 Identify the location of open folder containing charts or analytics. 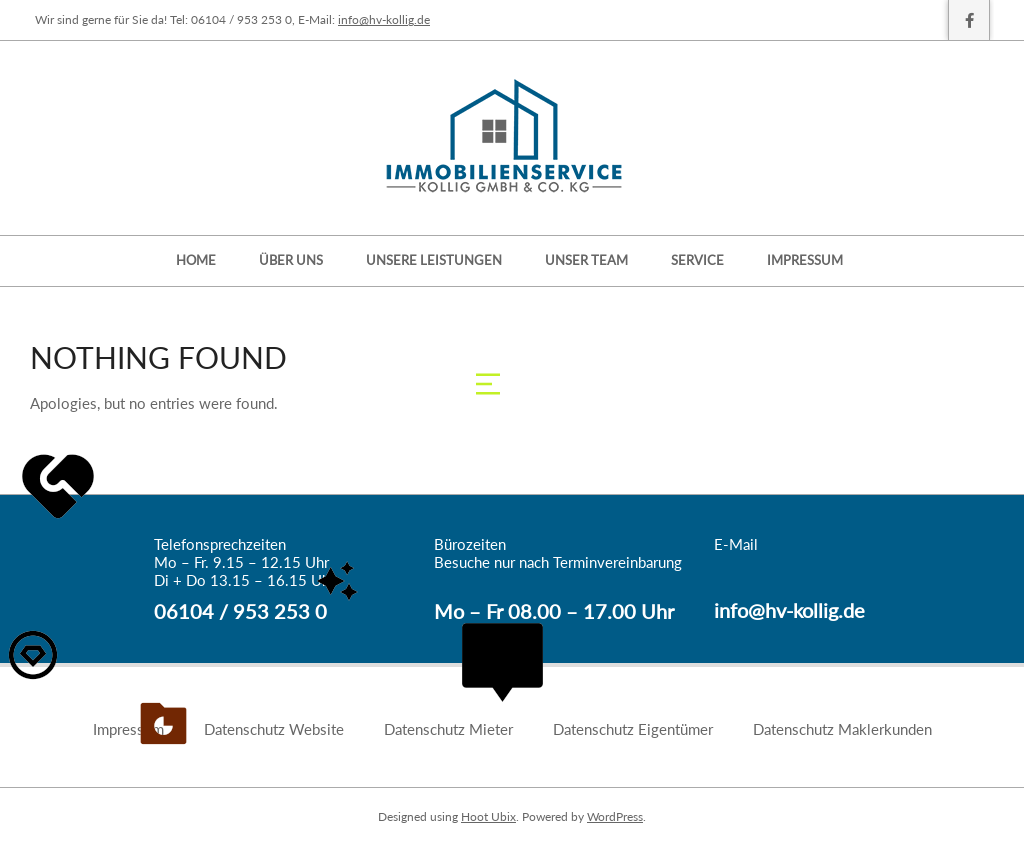
(163, 723).